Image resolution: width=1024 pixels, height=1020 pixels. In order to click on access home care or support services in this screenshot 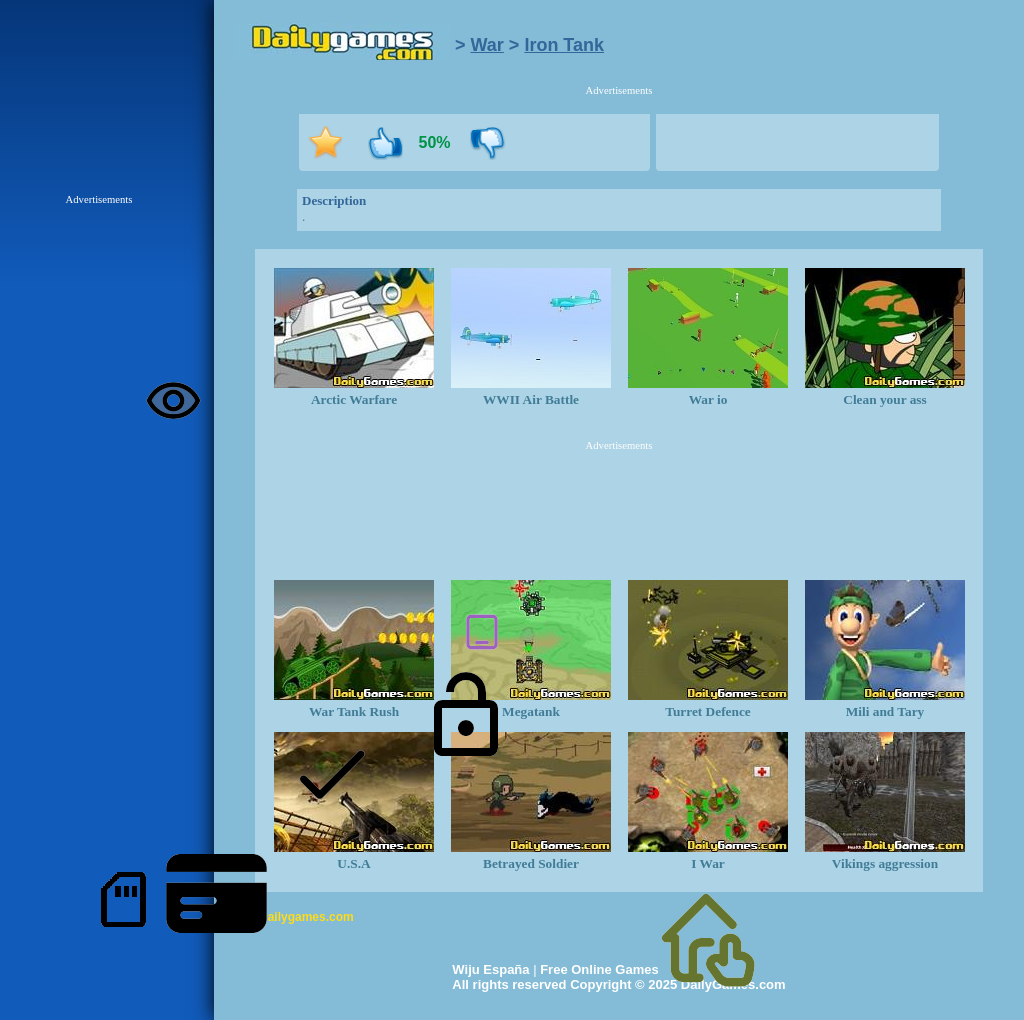, I will do `click(706, 938)`.